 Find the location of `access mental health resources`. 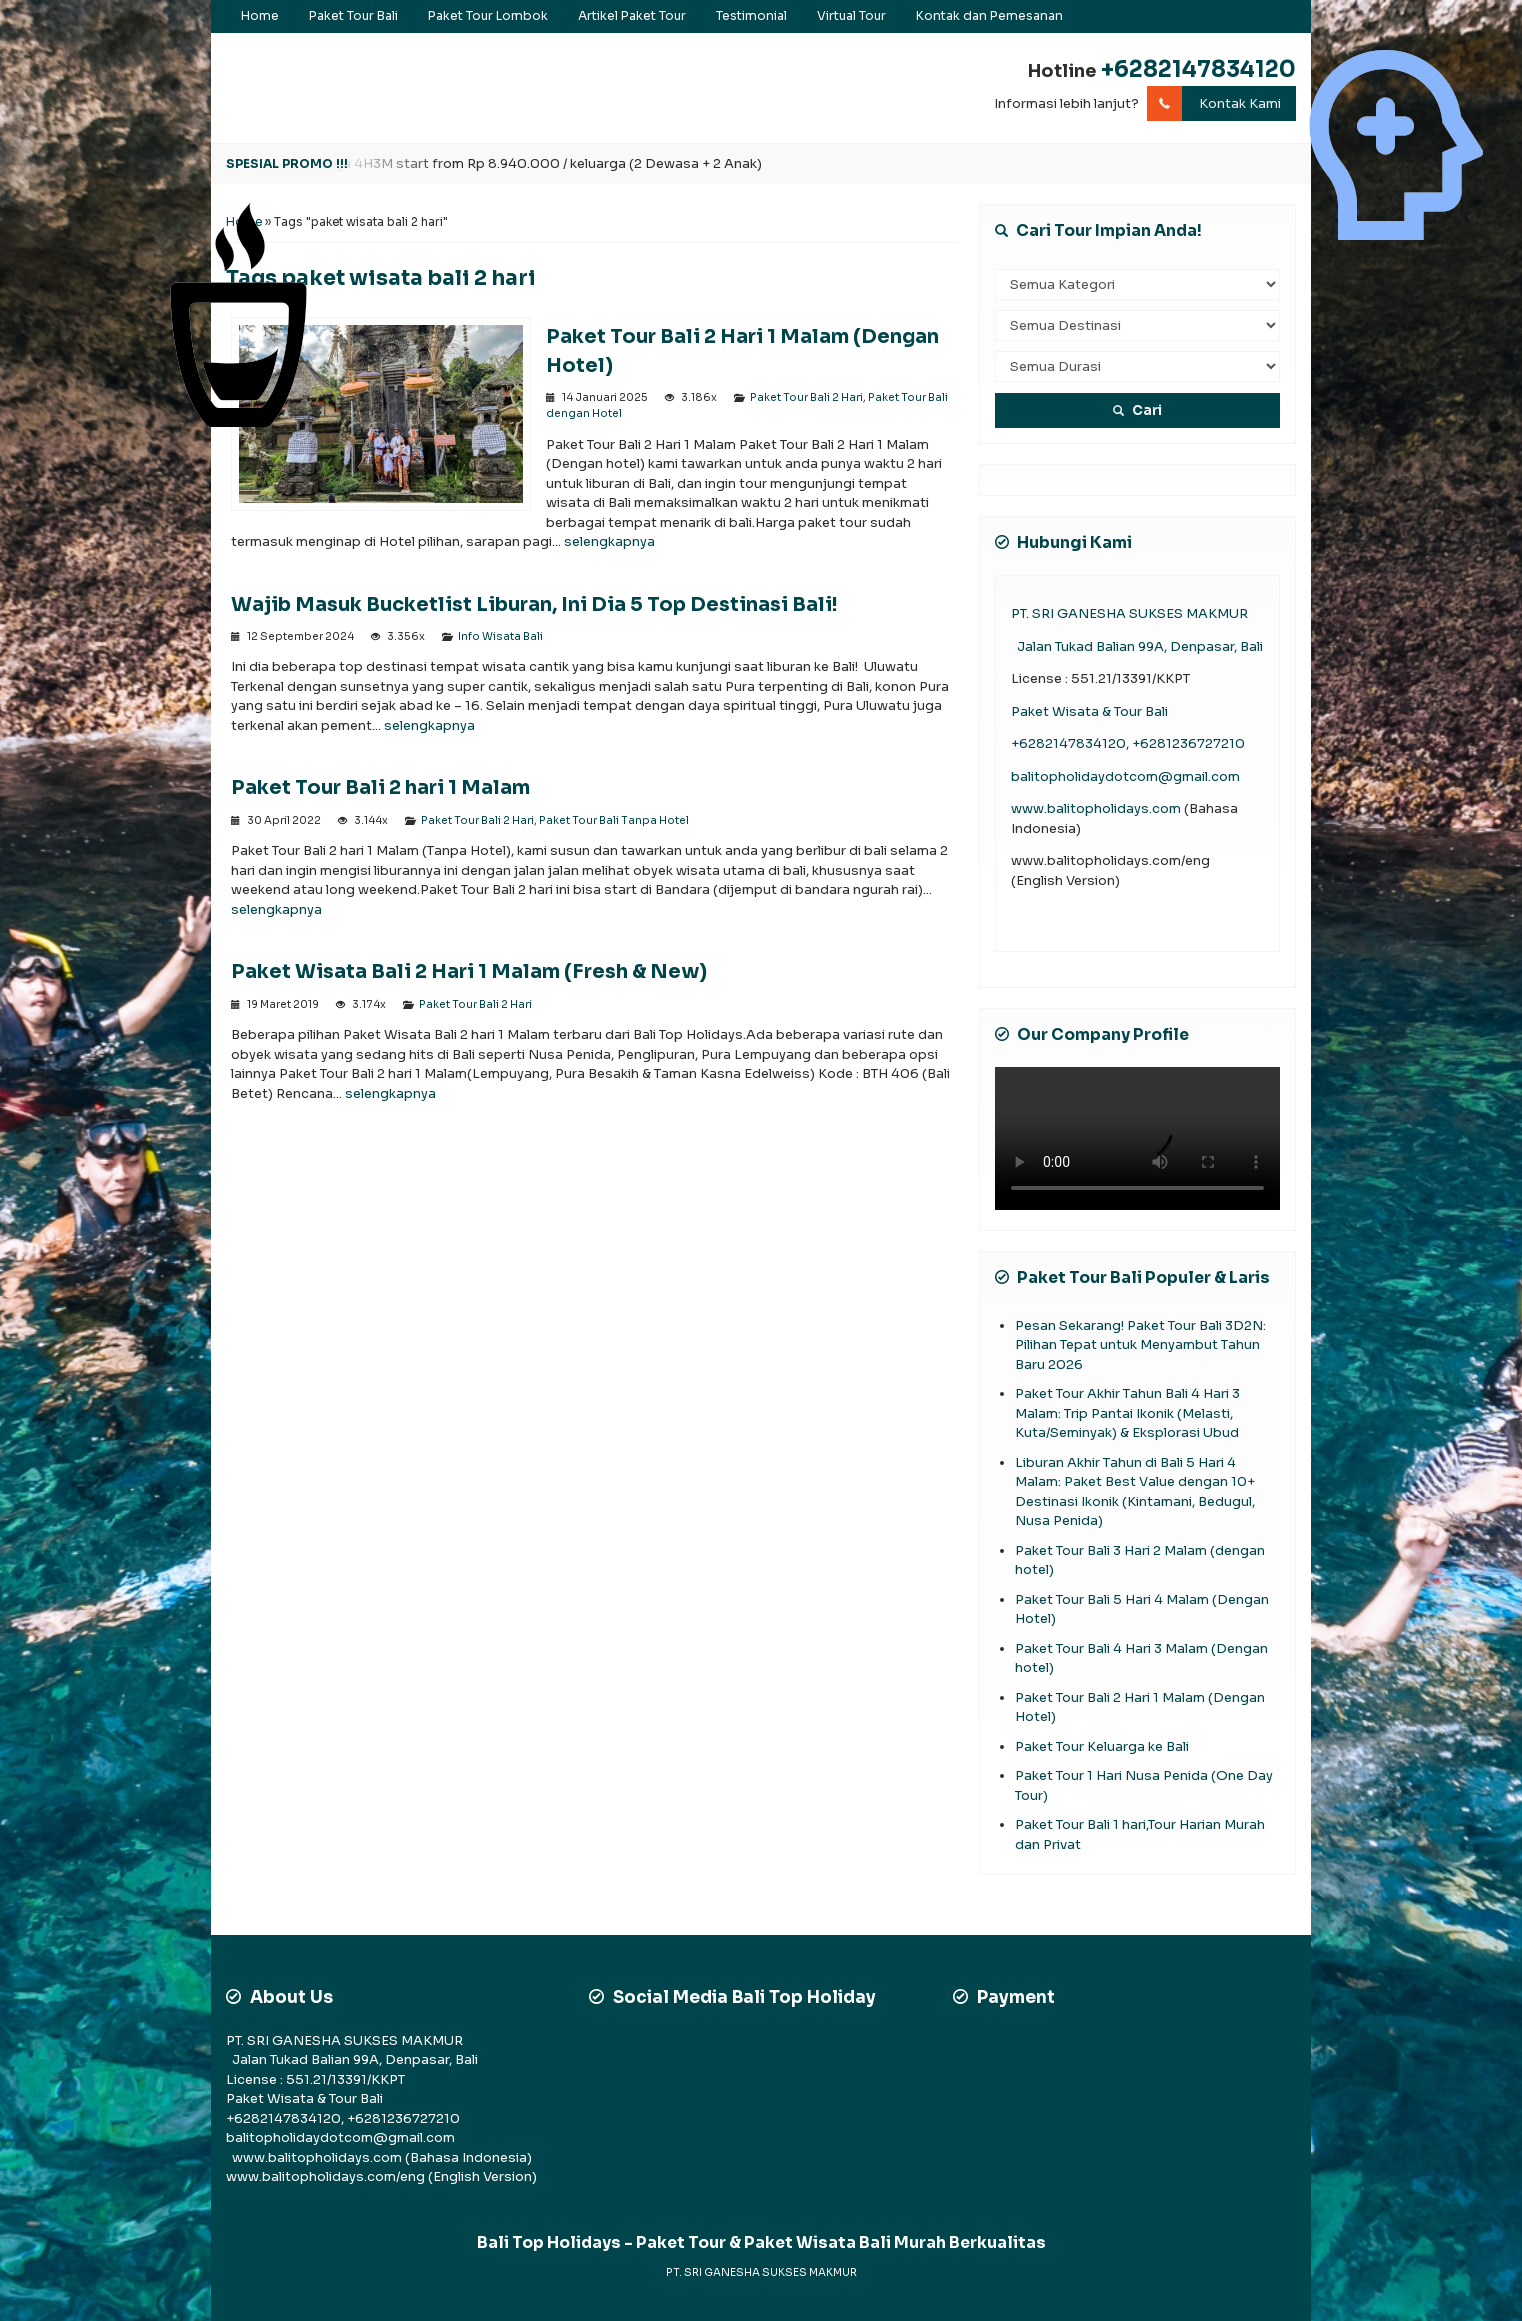

access mental health resources is located at coordinates (1395, 145).